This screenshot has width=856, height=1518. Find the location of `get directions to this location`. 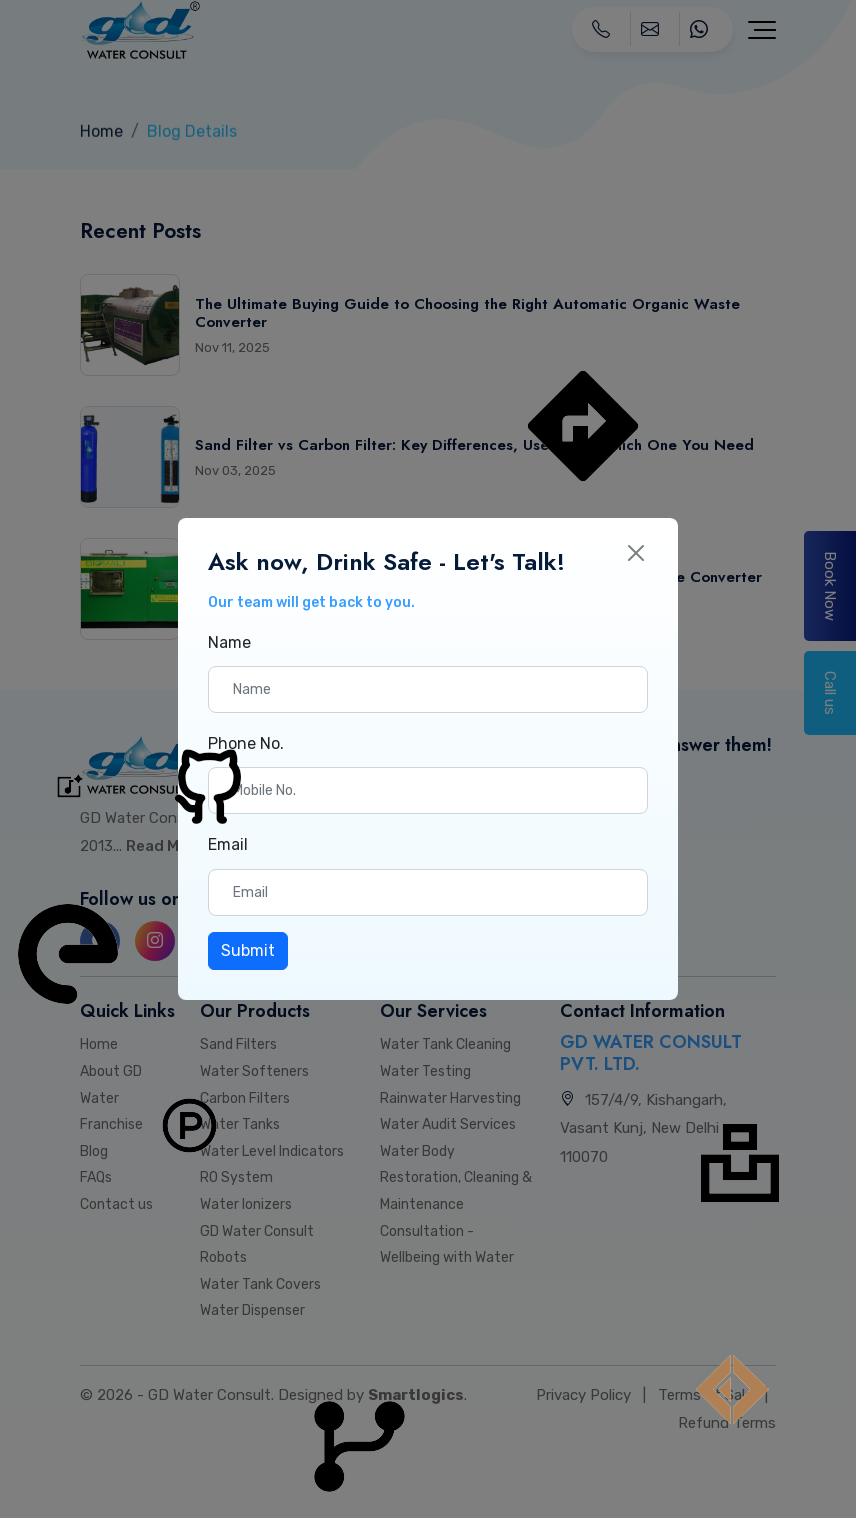

get directions to this location is located at coordinates (583, 426).